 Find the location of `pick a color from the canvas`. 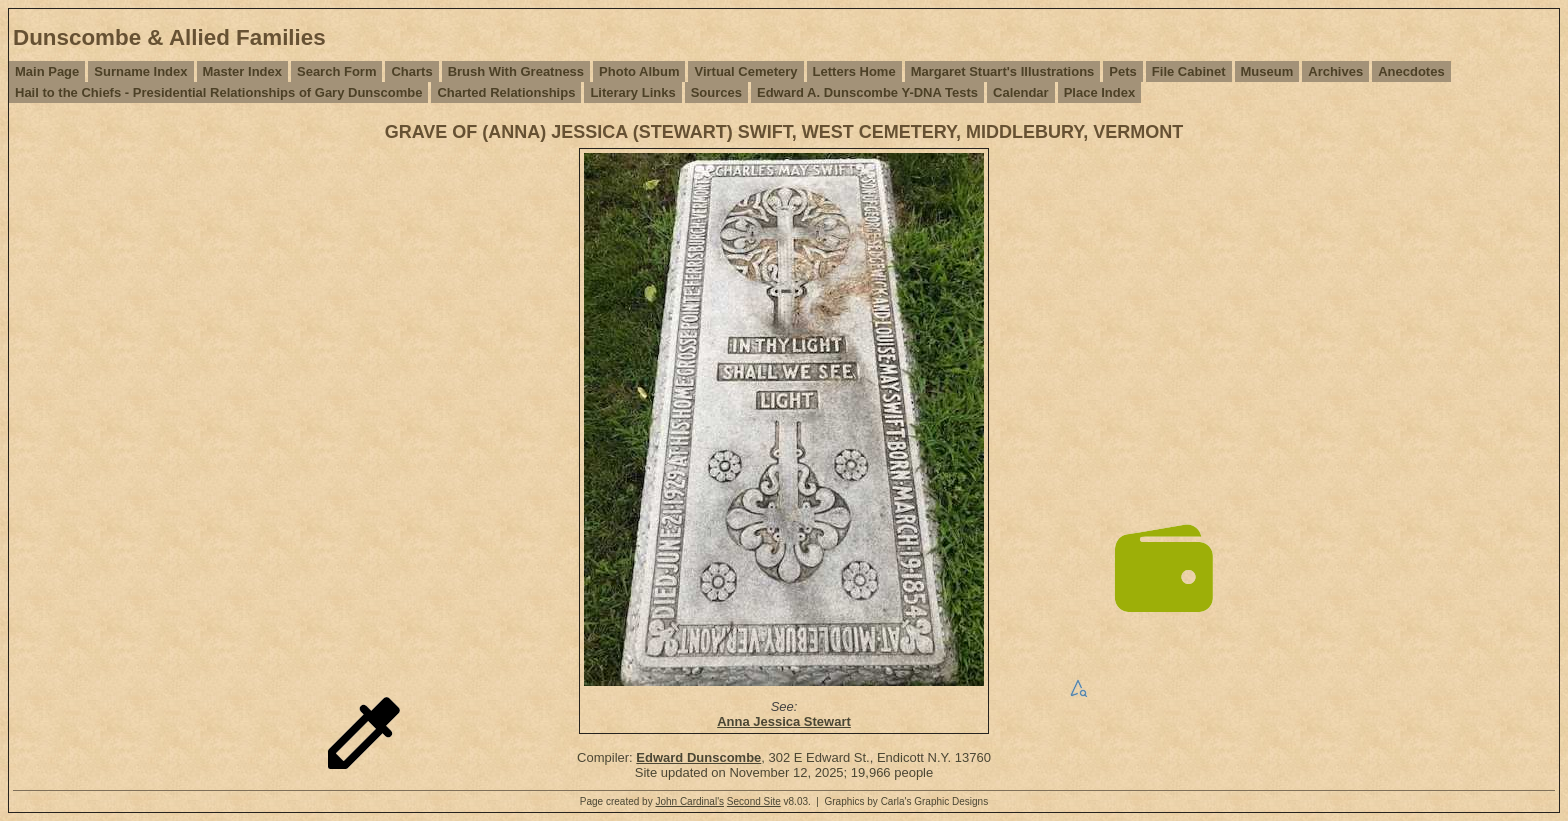

pick a color from the canvas is located at coordinates (364, 733).